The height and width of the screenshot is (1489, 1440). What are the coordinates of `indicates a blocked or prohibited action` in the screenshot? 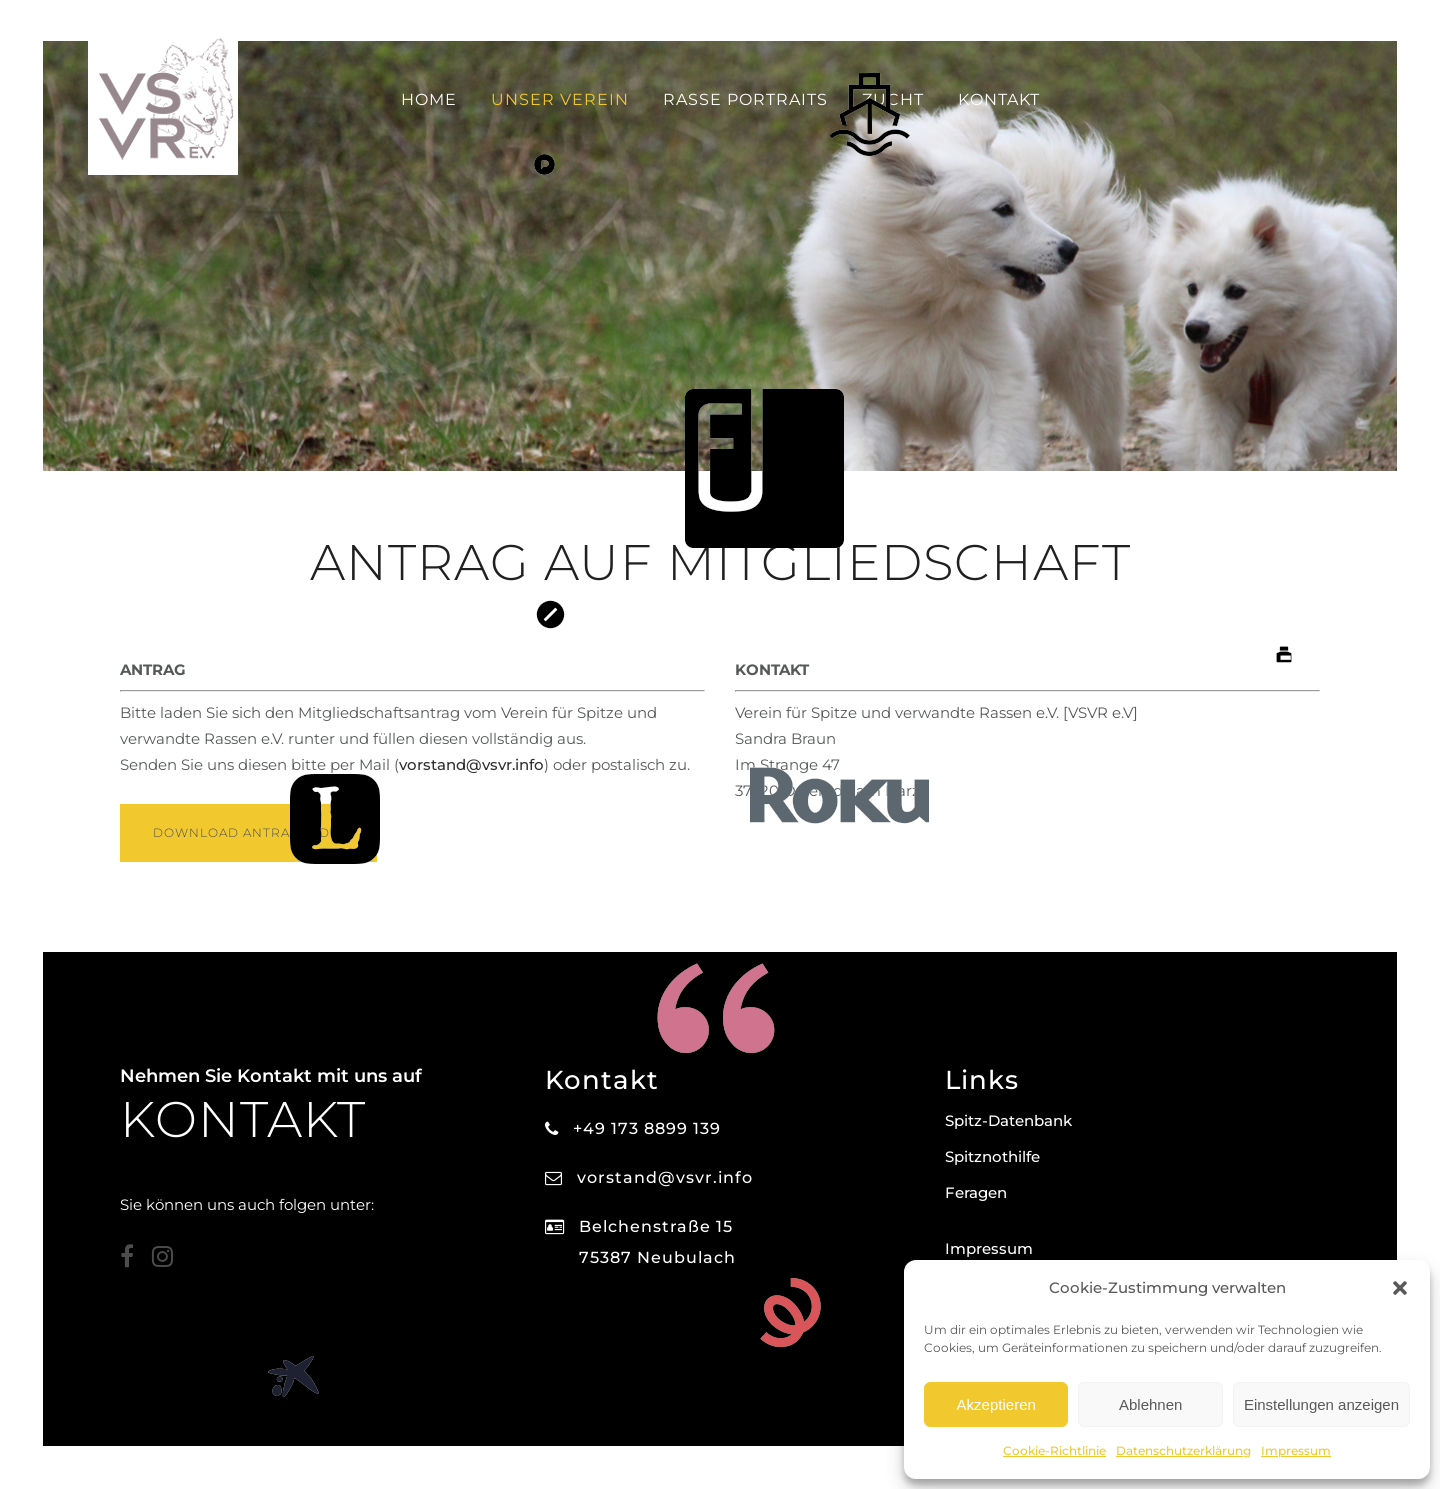 It's located at (550, 614).